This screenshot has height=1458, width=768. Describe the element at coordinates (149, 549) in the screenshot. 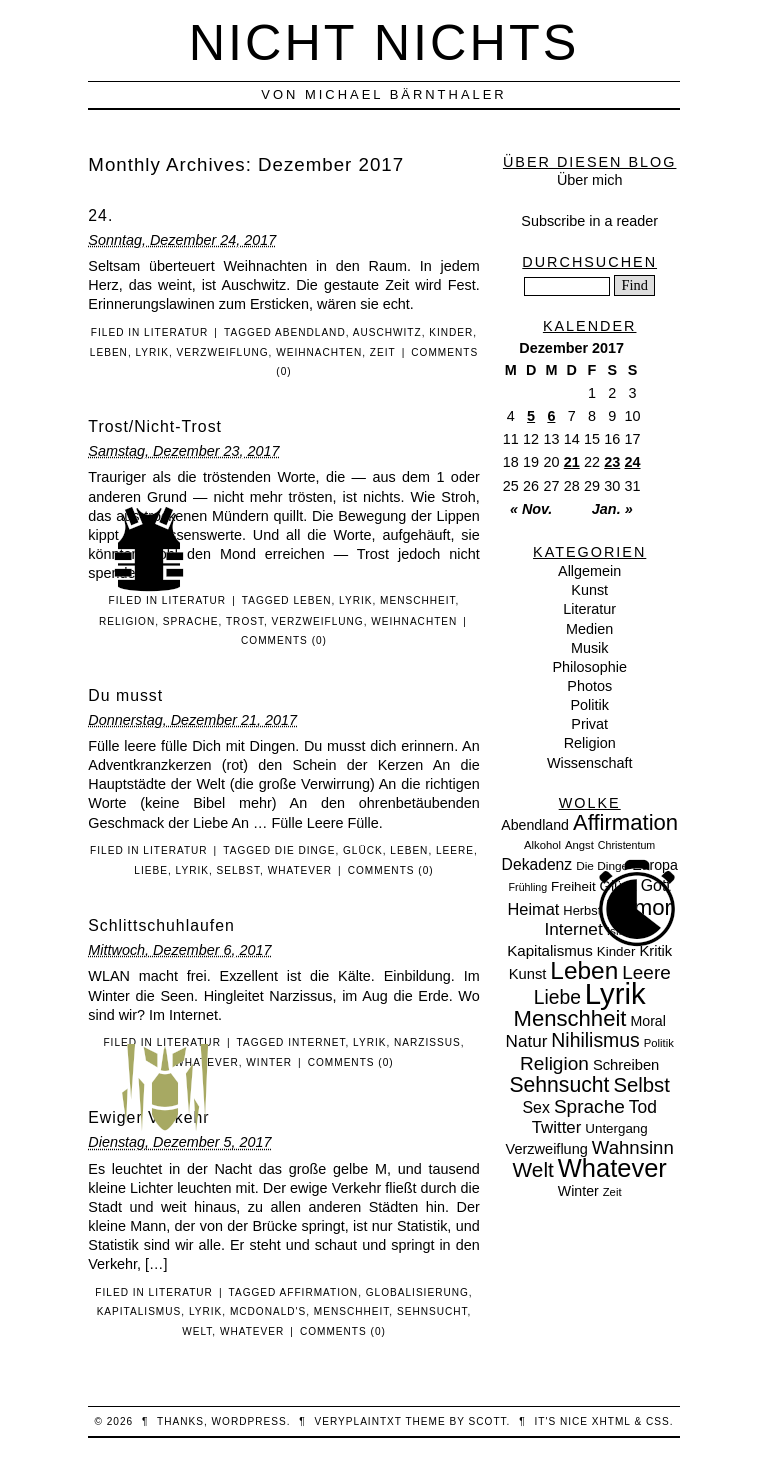

I see `equip body armor or protective gear` at that location.